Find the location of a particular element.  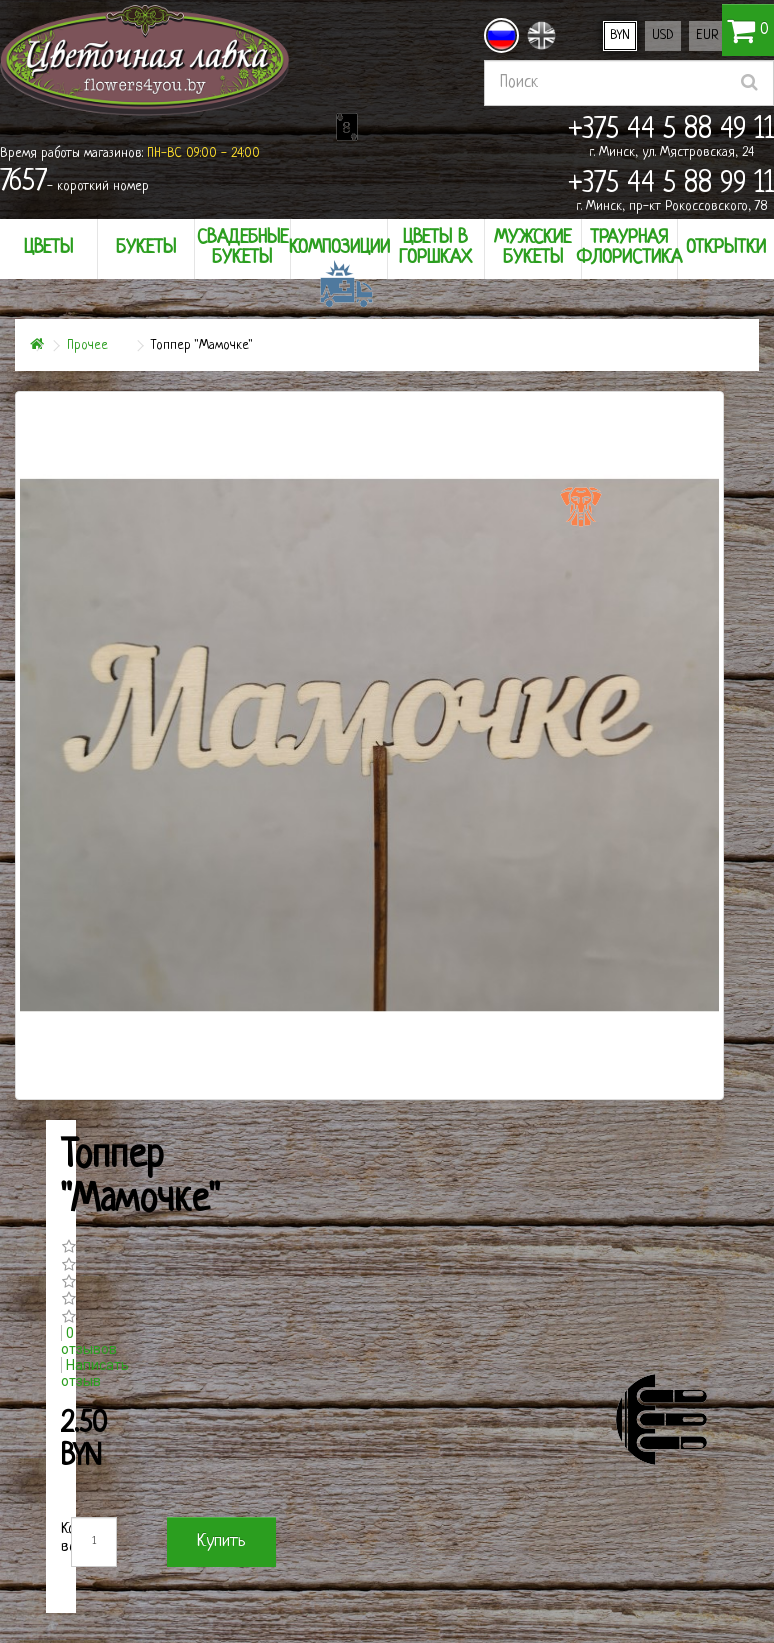

grab or drag interaction gesture is located at coordinates (661, 1419).